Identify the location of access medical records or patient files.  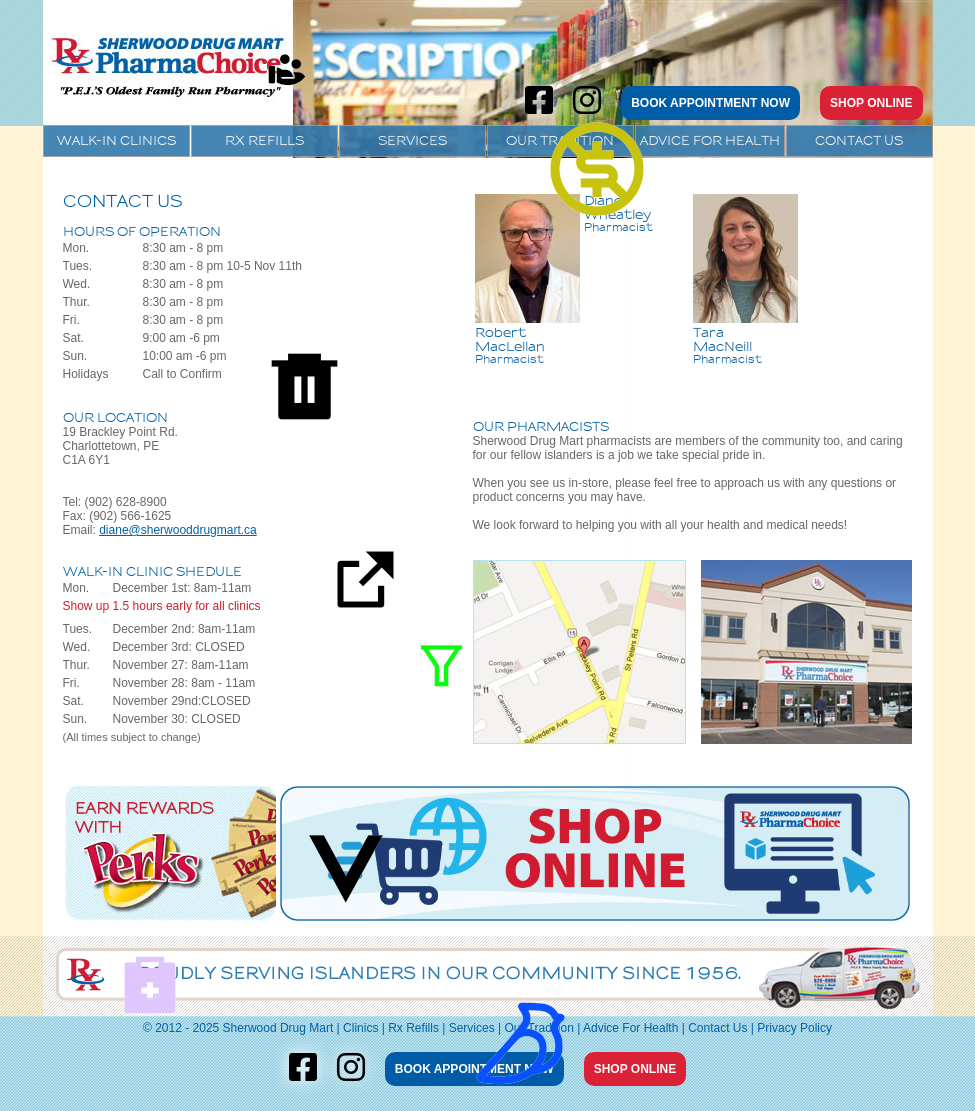
(150, 985).